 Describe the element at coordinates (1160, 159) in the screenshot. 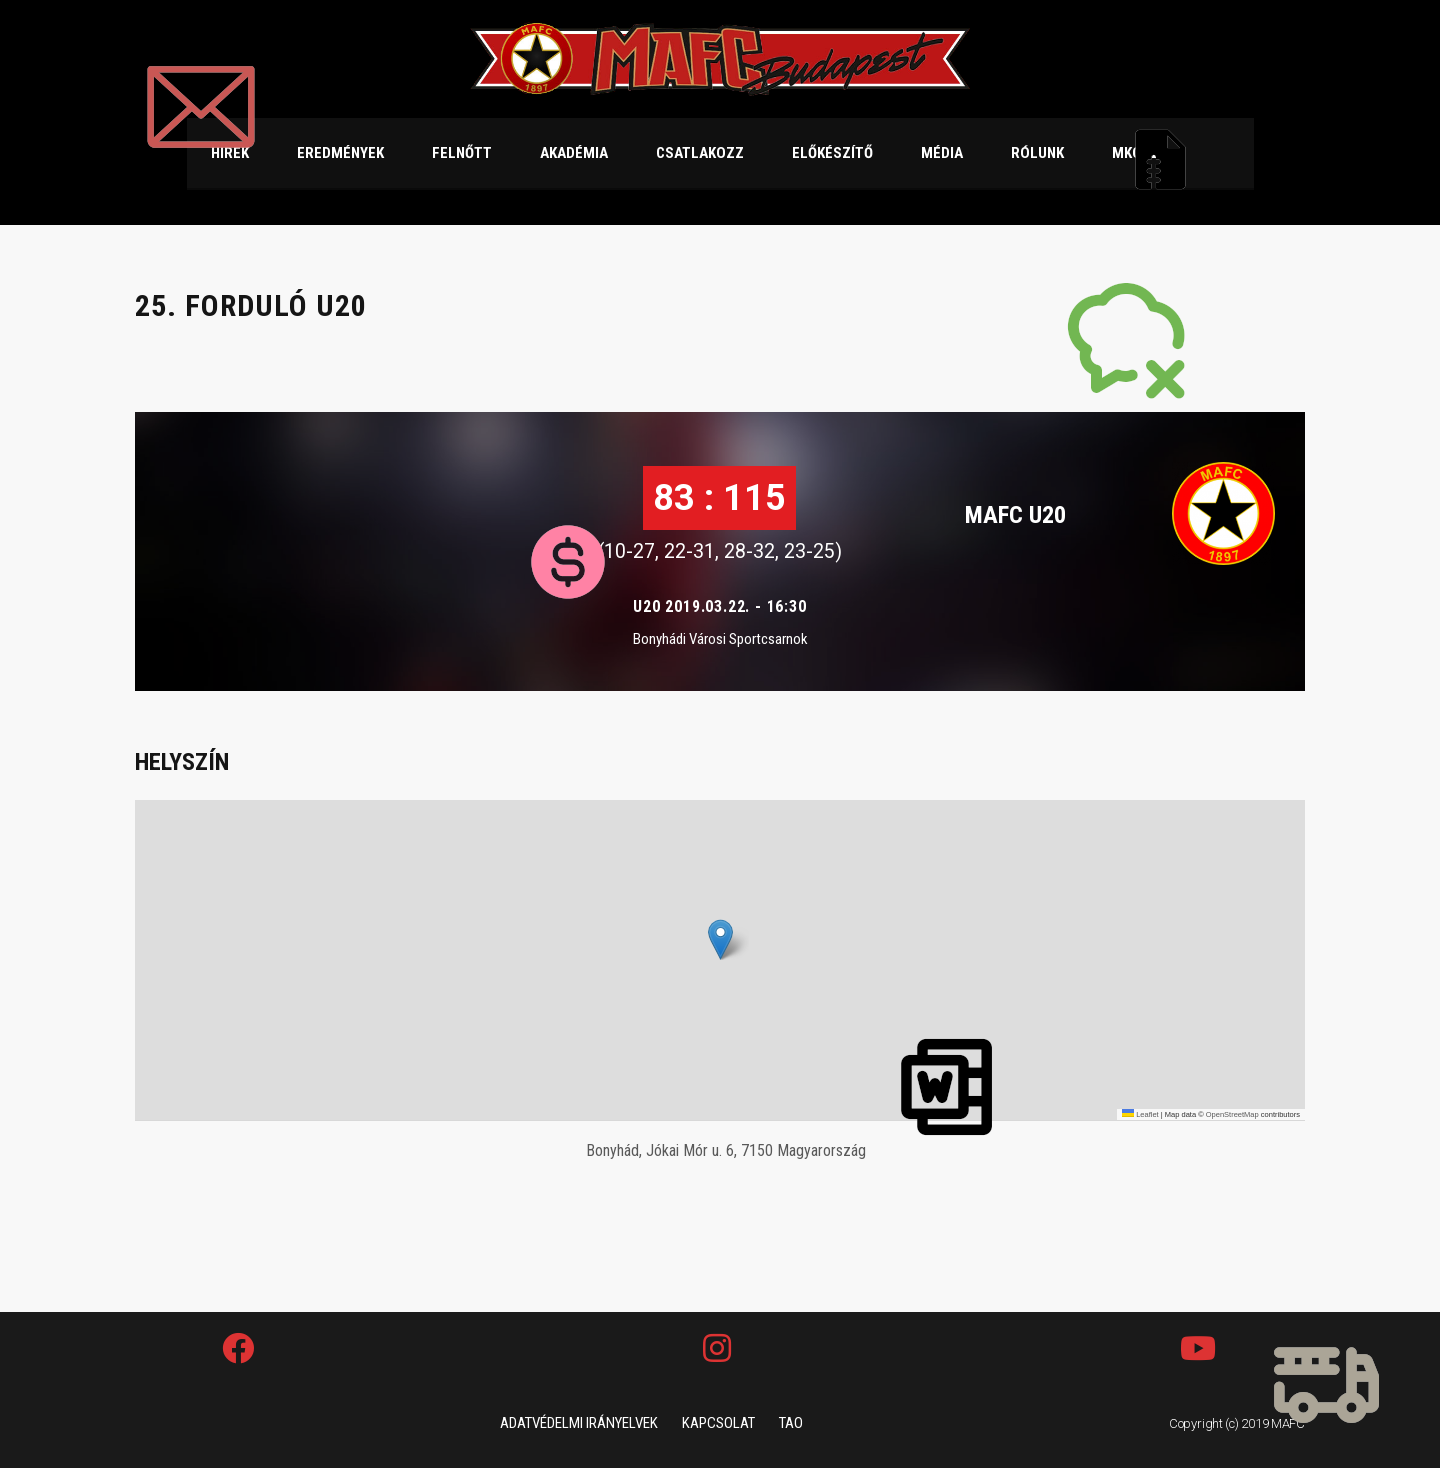

I see `access compressed or archived files` at that location.